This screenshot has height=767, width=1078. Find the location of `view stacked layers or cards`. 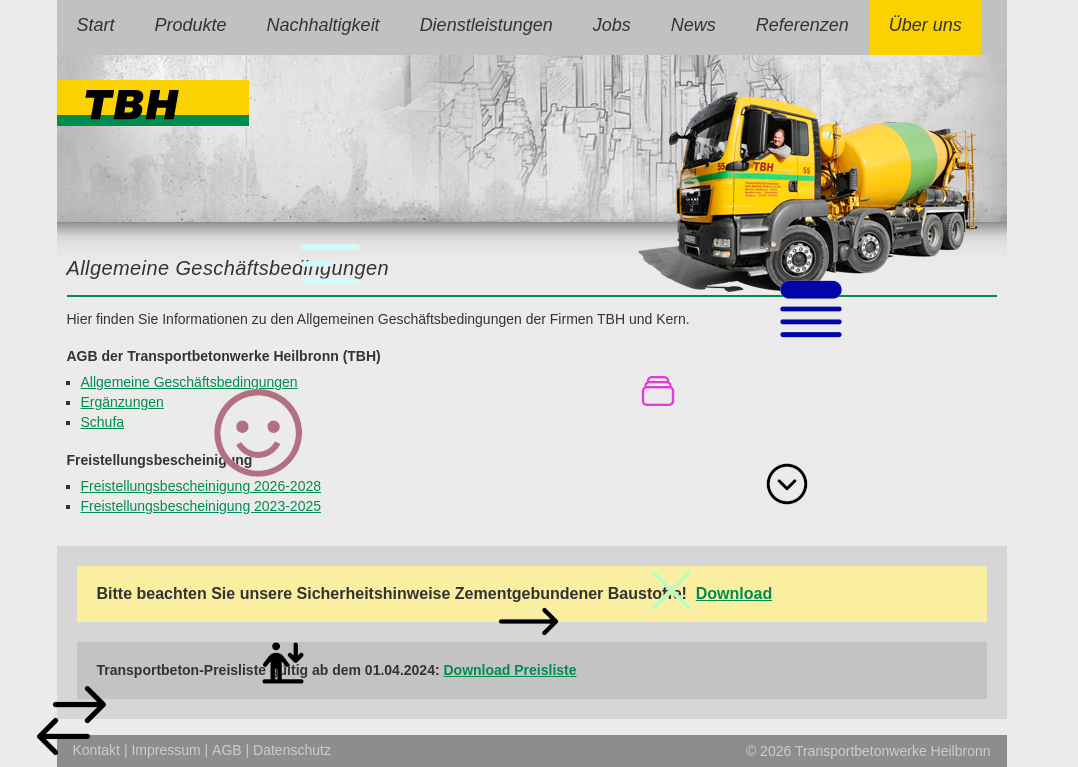

view stacked layers or cards is located at coordinates (658, 391).